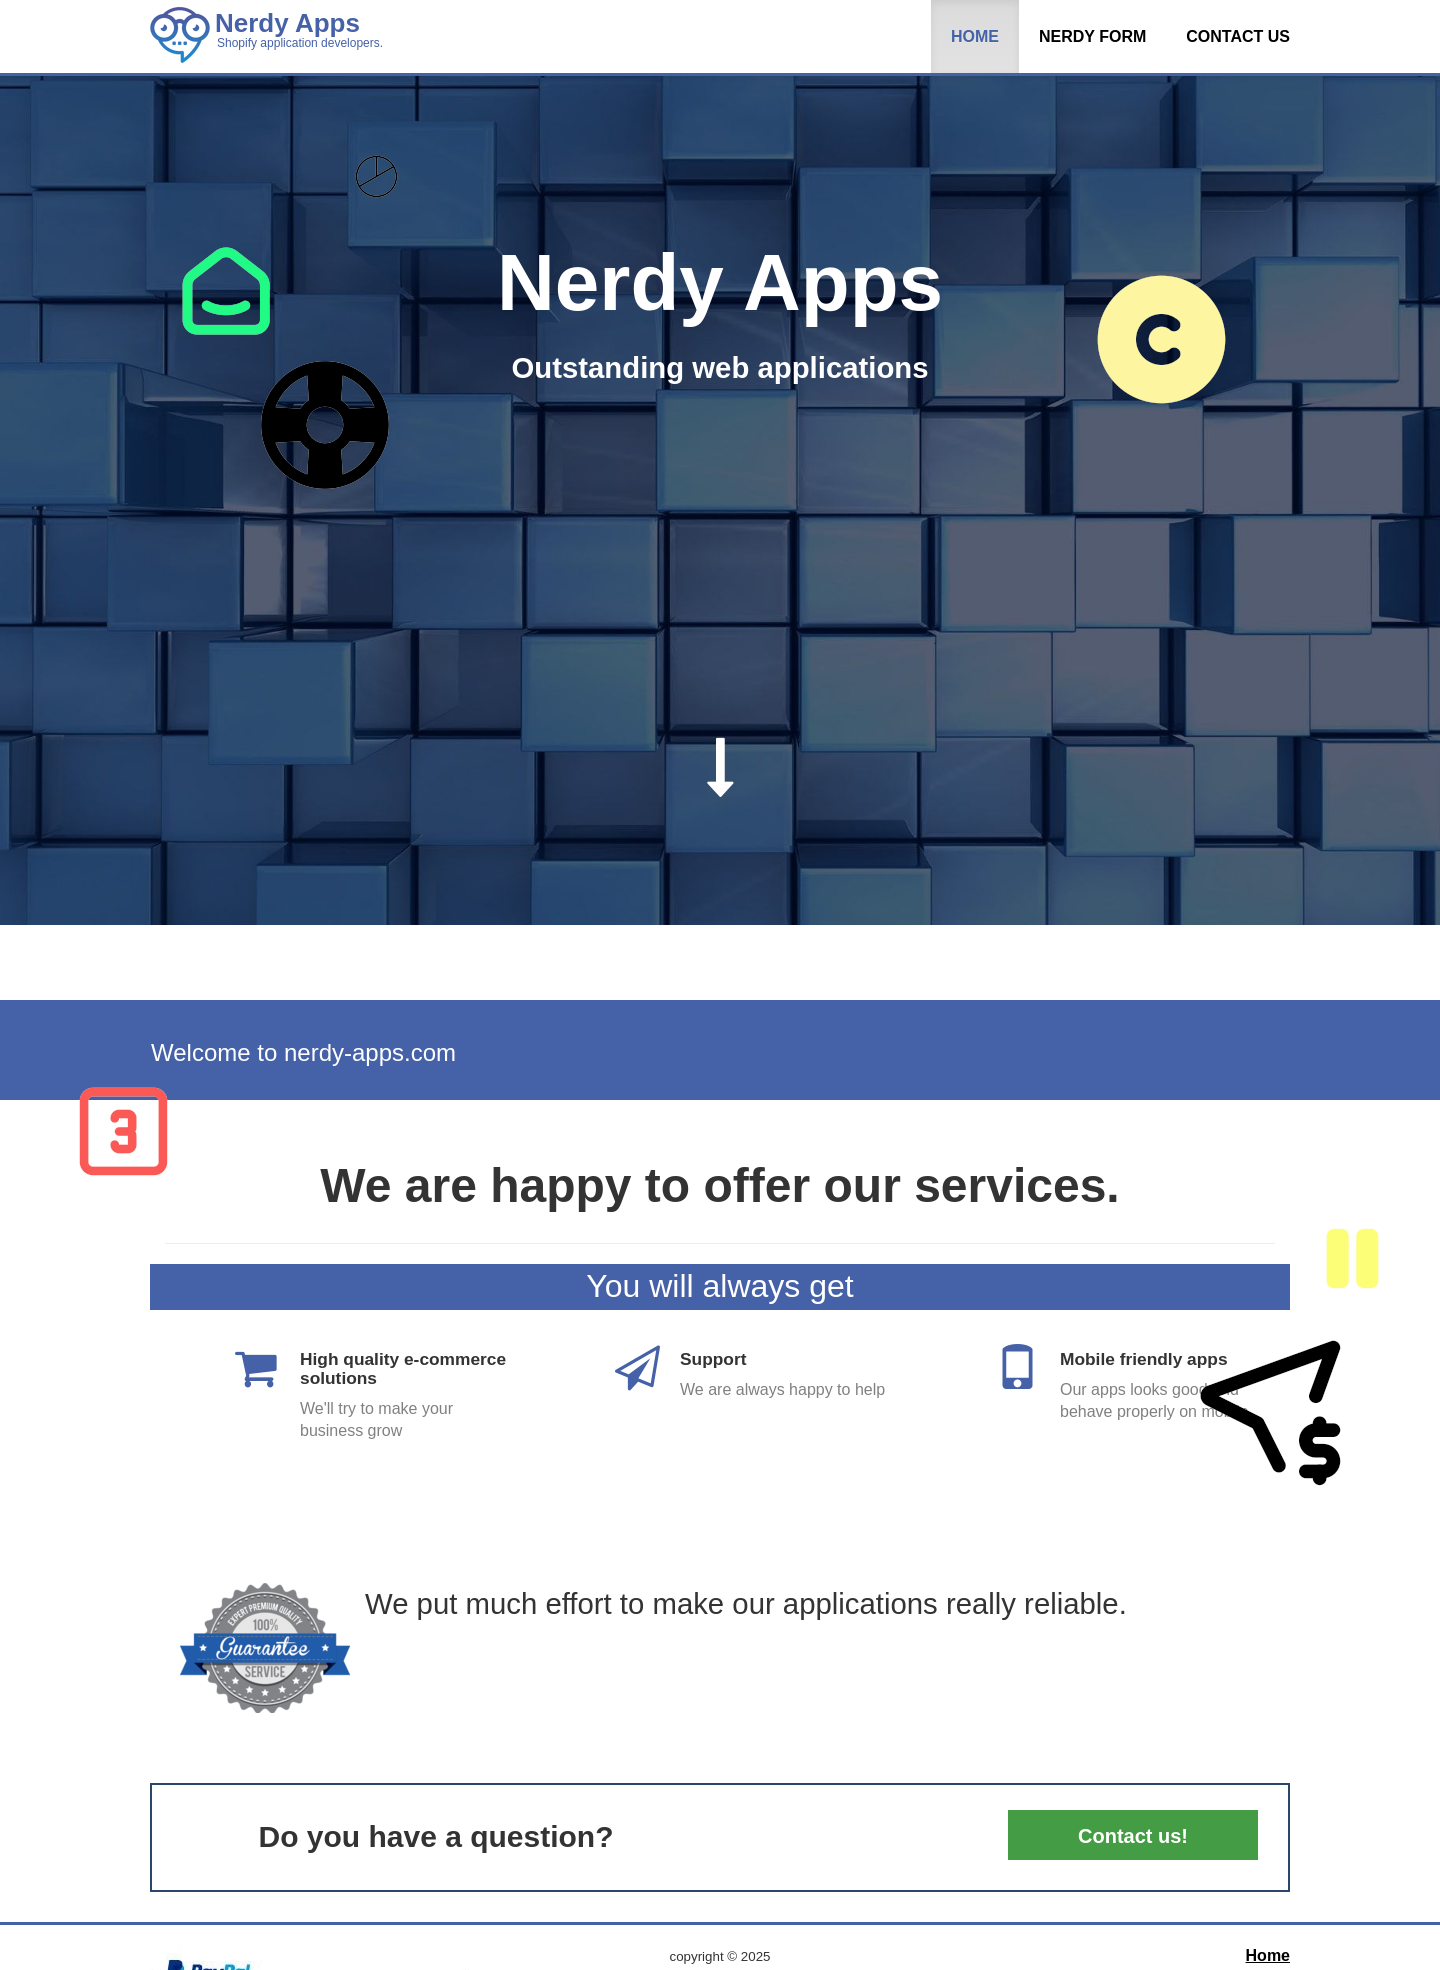 The width and height of the screenshot is (1440, 1970). What do you see at coordinates (325, 425) in the screenshot?
I see `access help or support center` at bounding box center [325, 425].